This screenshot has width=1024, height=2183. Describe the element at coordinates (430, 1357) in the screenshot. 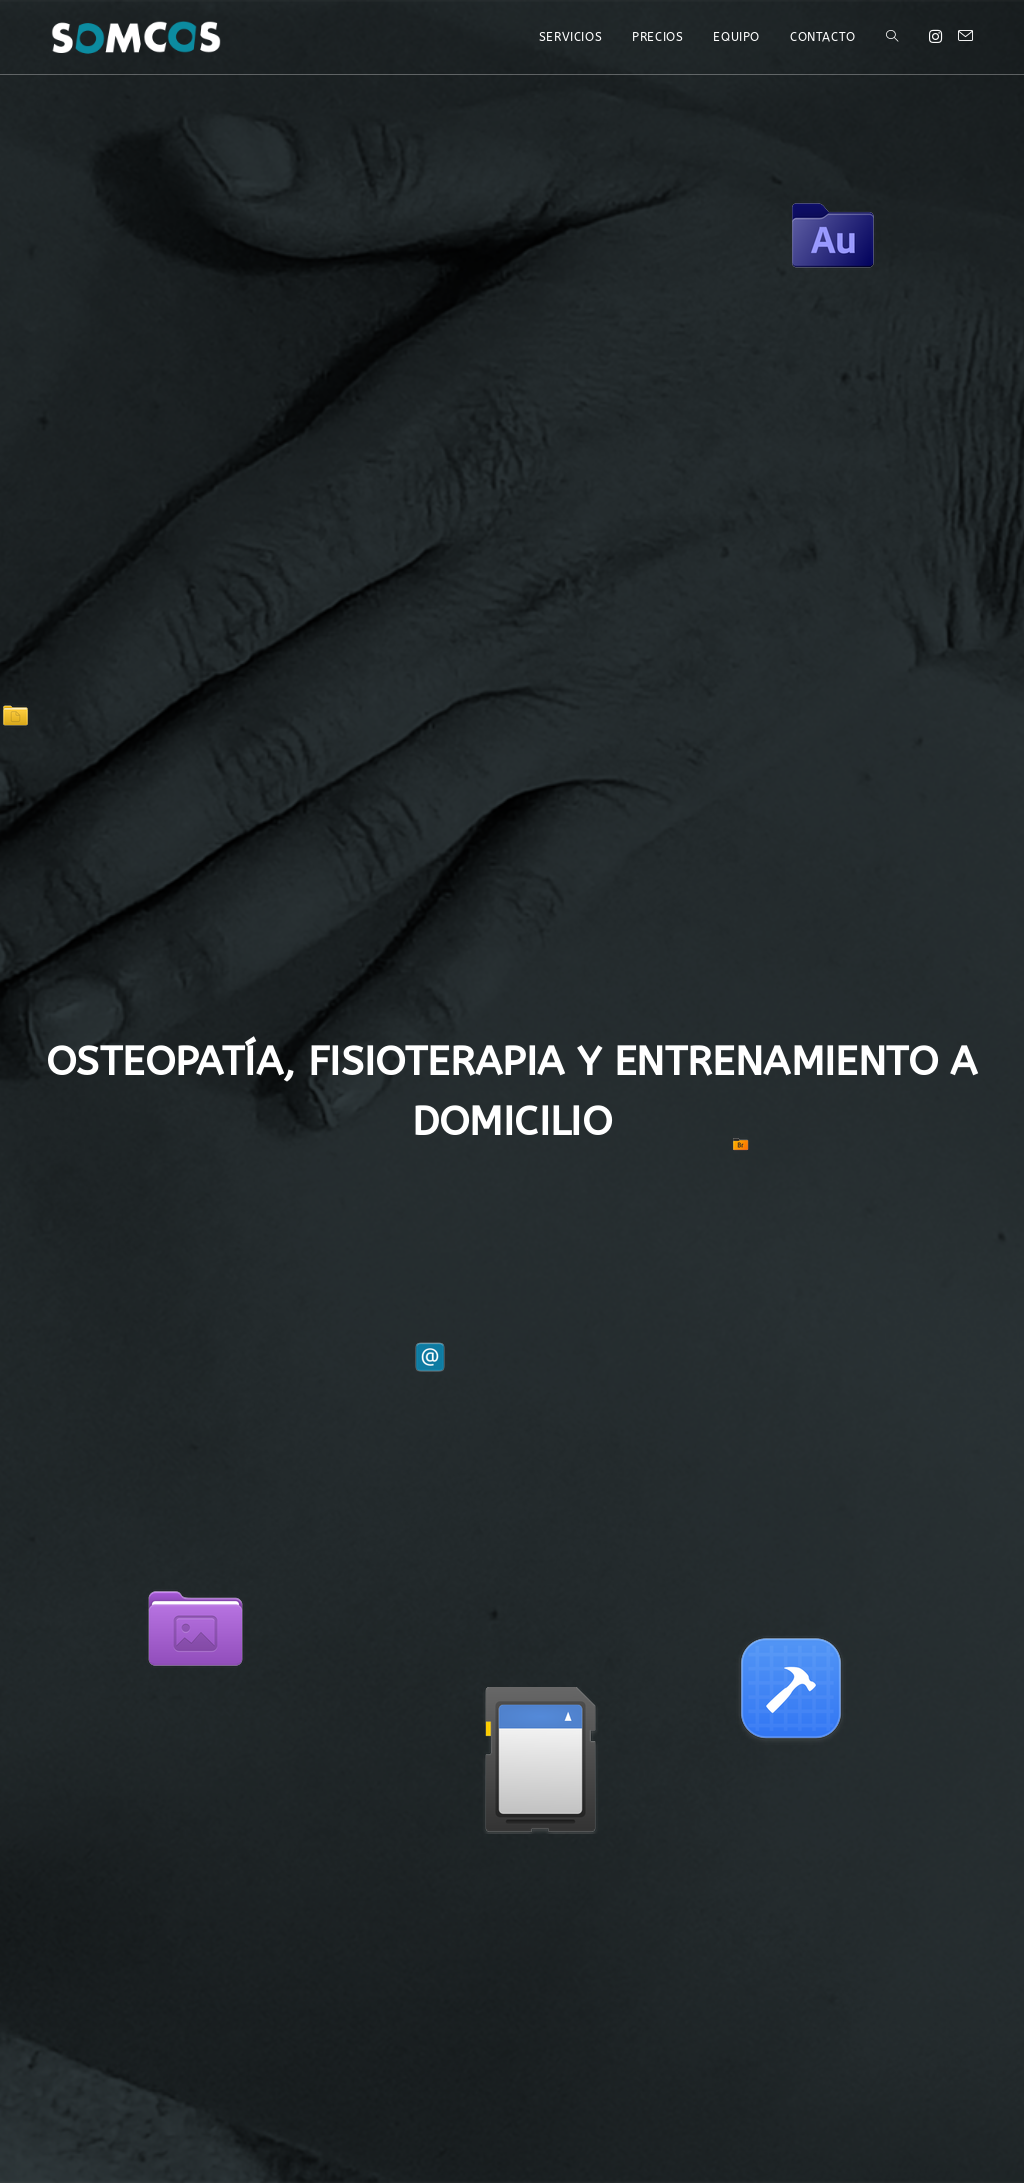

I see `access online accounts settings` at that location.